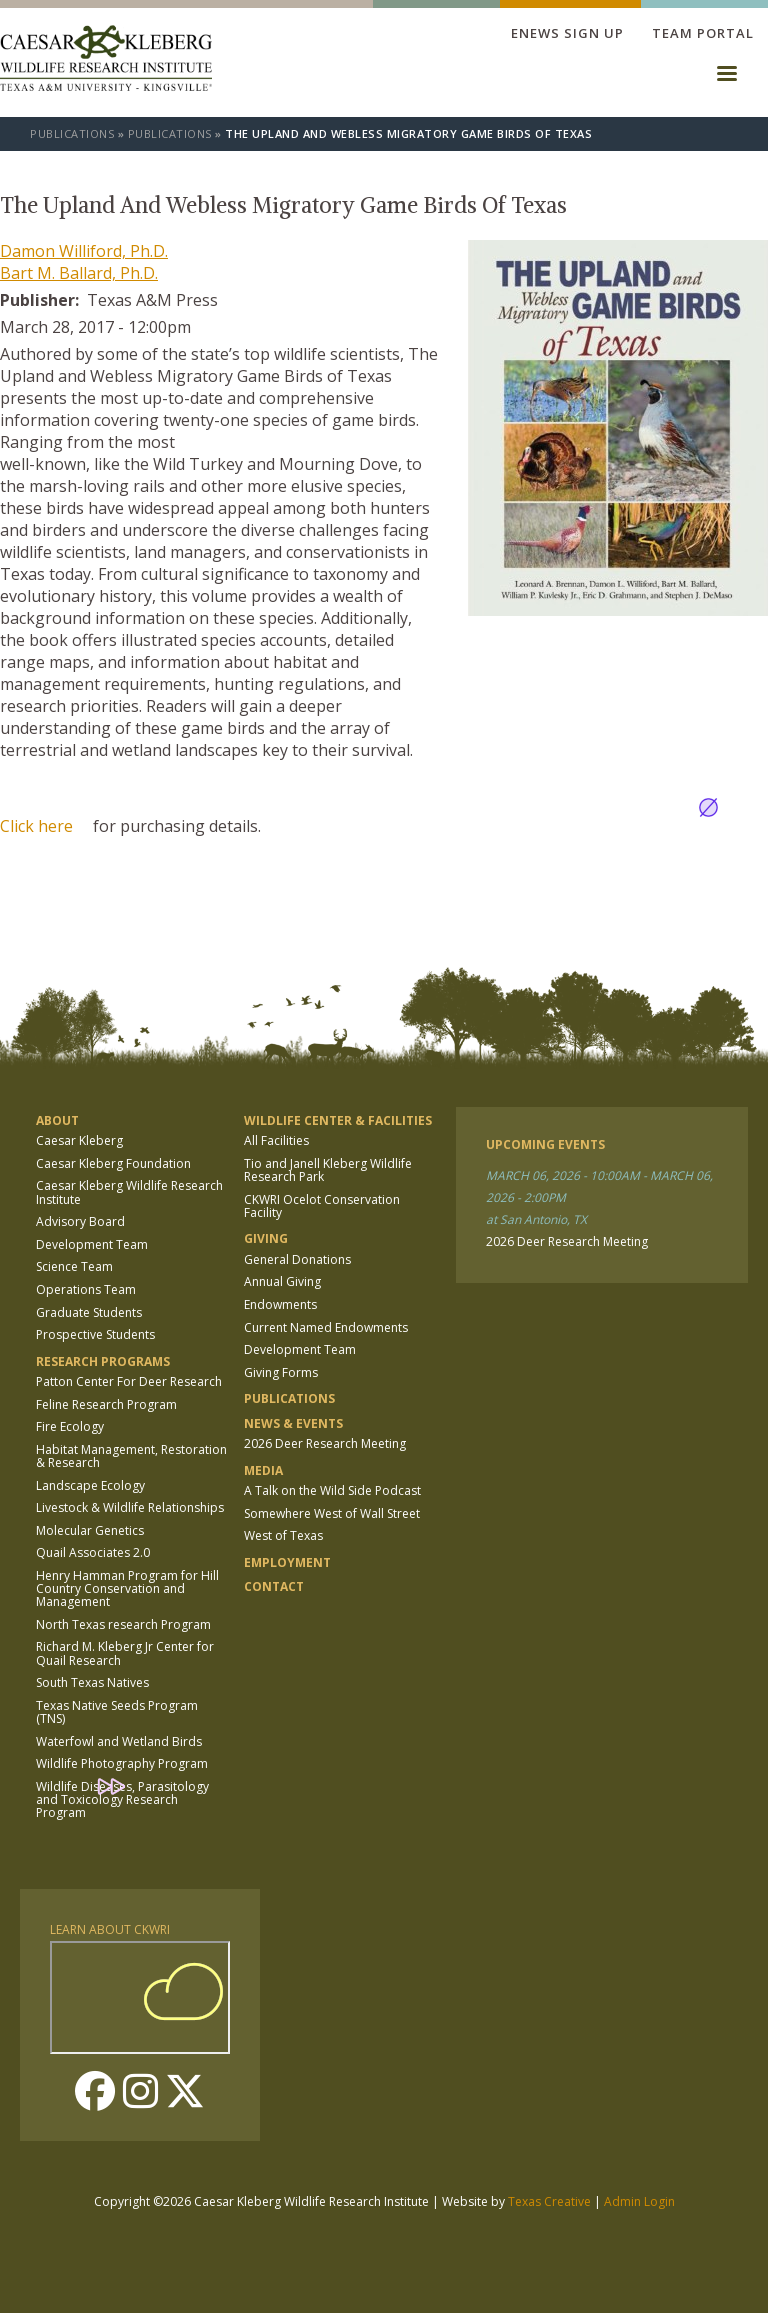 The image size is (768, 2314). Describe the element at coordinates (708, 807) in the screenshot. I see `indicates an empty or null state` at that location.